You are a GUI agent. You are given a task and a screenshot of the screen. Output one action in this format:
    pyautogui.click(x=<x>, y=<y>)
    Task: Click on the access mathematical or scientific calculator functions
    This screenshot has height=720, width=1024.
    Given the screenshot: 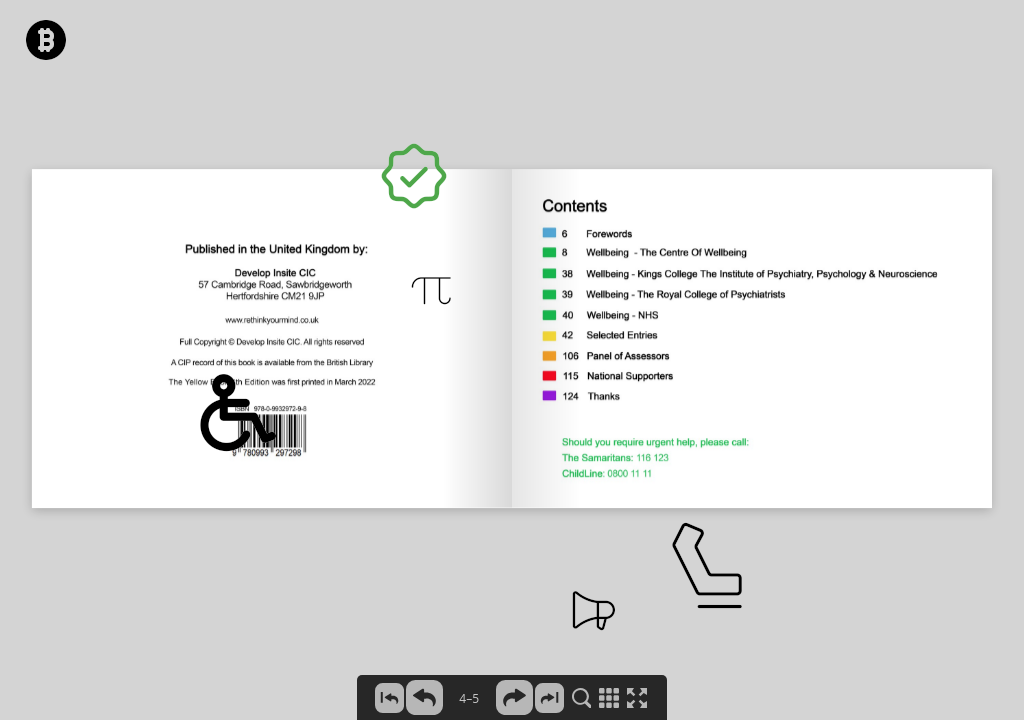 What is the action you would take?
    pyautogui.click(x=432, y=290)
    